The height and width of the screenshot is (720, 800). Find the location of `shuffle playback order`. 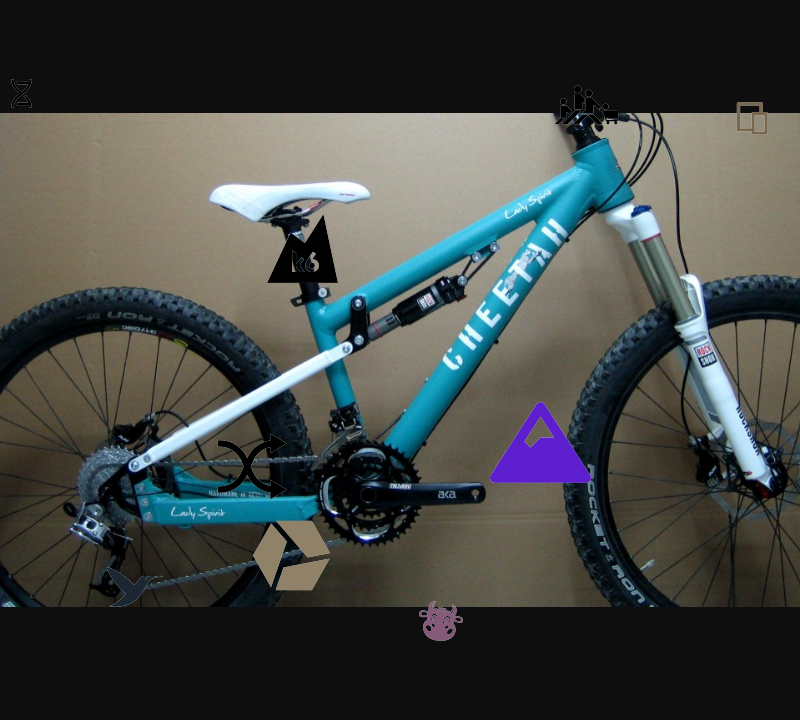

shuffle playback order is located at coordinates (250, 466).